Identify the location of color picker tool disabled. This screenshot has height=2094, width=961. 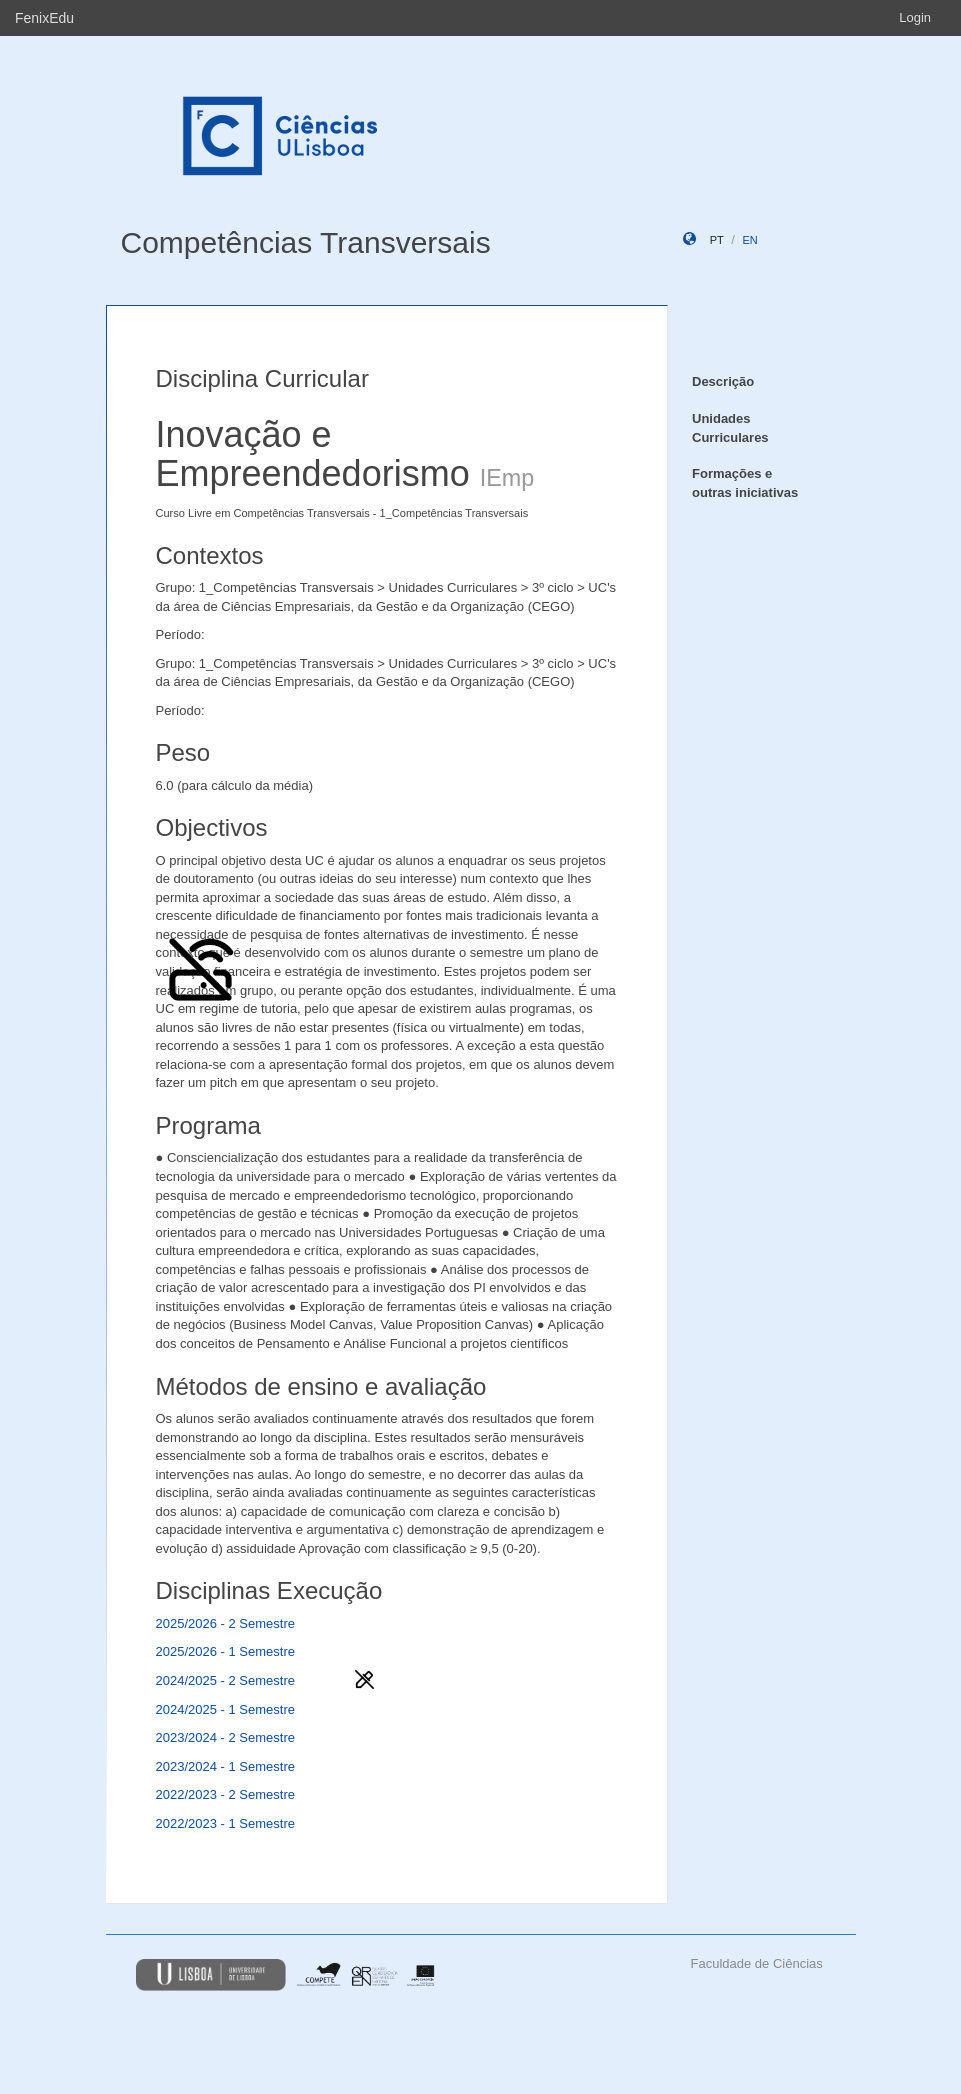
(364, 1679).